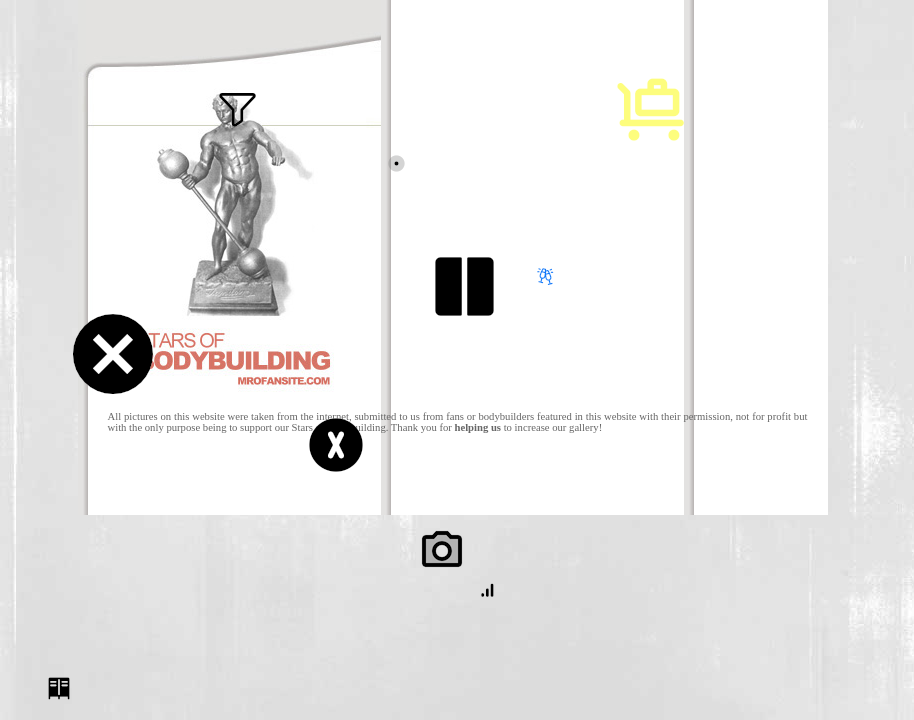 This screenshot has height=720, width=914. What do you see at coordinates (59, 688) in the screenshot?
I see `access storage lockers` at bounding box center [59, 688].